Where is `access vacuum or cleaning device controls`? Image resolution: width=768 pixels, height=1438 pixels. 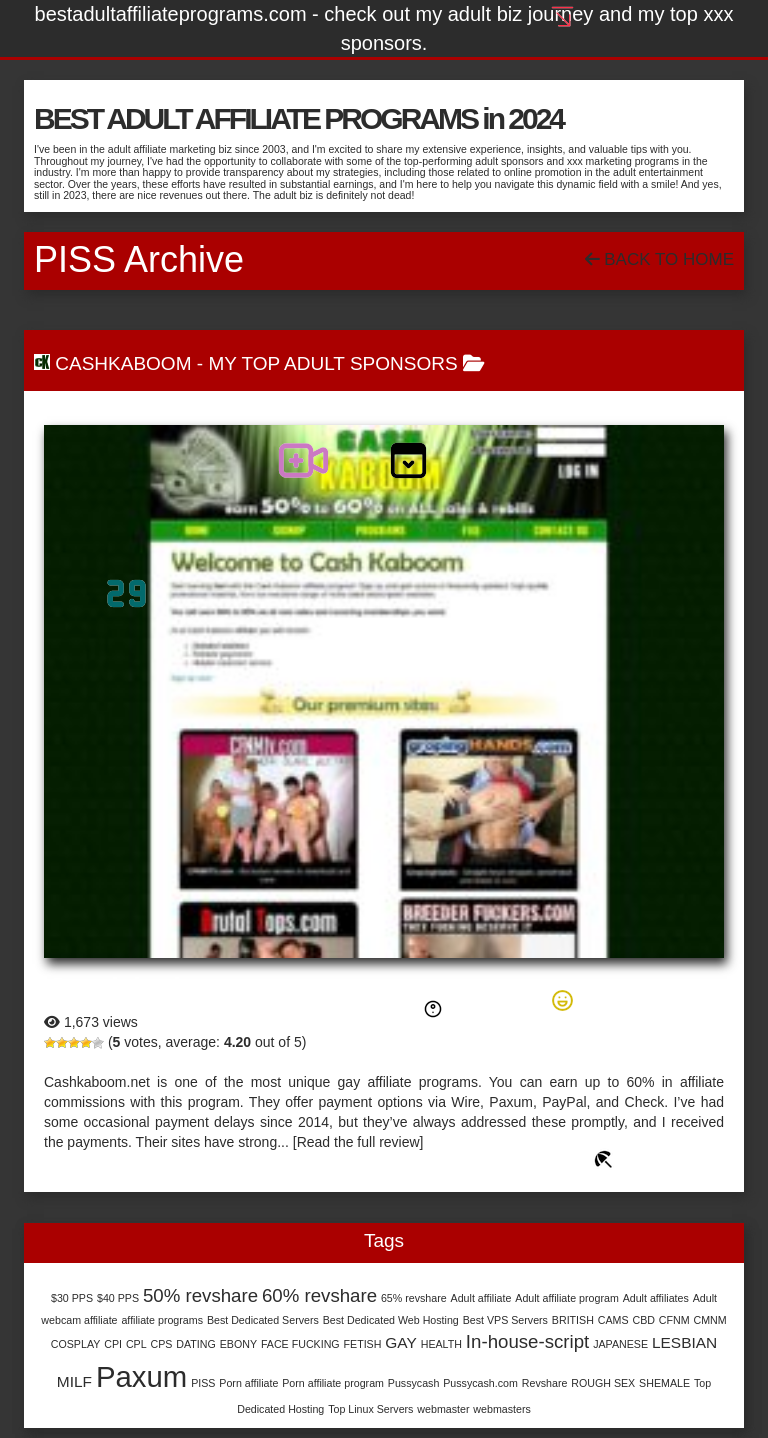 access vacuum or cleaning device controls is located at coordinates (433, 1009).